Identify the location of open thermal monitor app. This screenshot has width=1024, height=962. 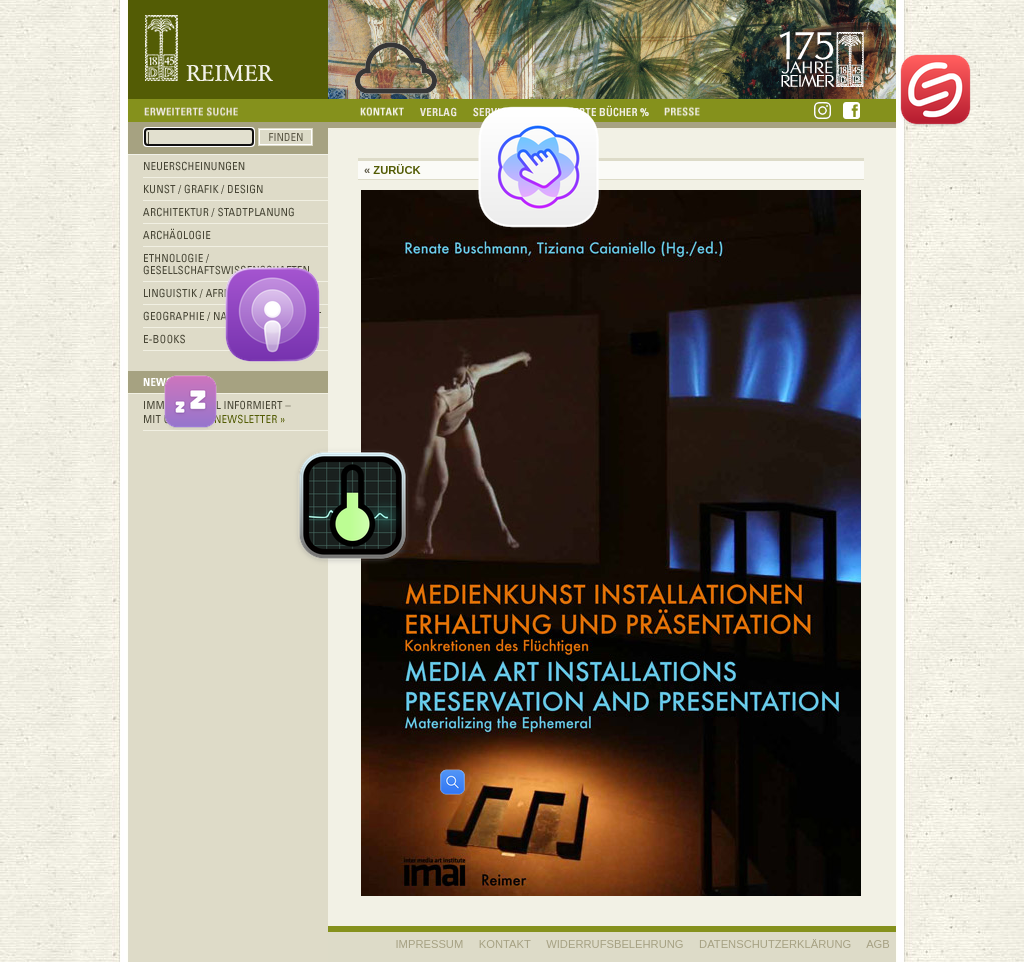
(352, 505).